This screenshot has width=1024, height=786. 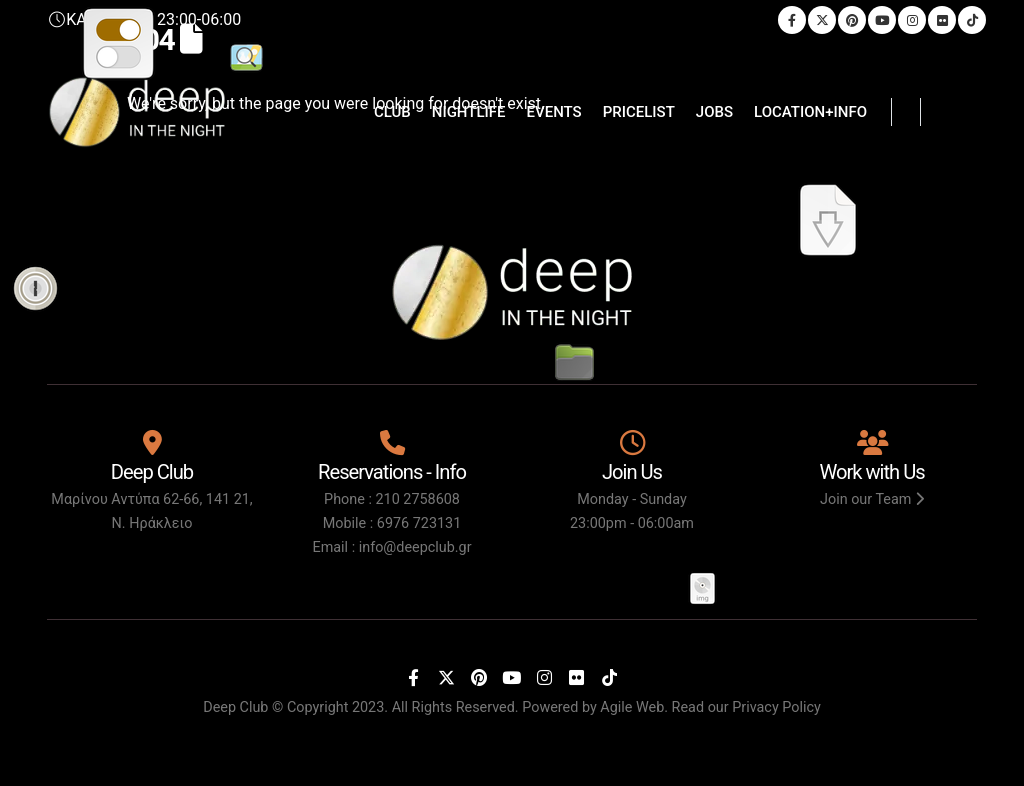 I want to click on indicates a valid drop target for dragging files, so click(x=574, y=361).